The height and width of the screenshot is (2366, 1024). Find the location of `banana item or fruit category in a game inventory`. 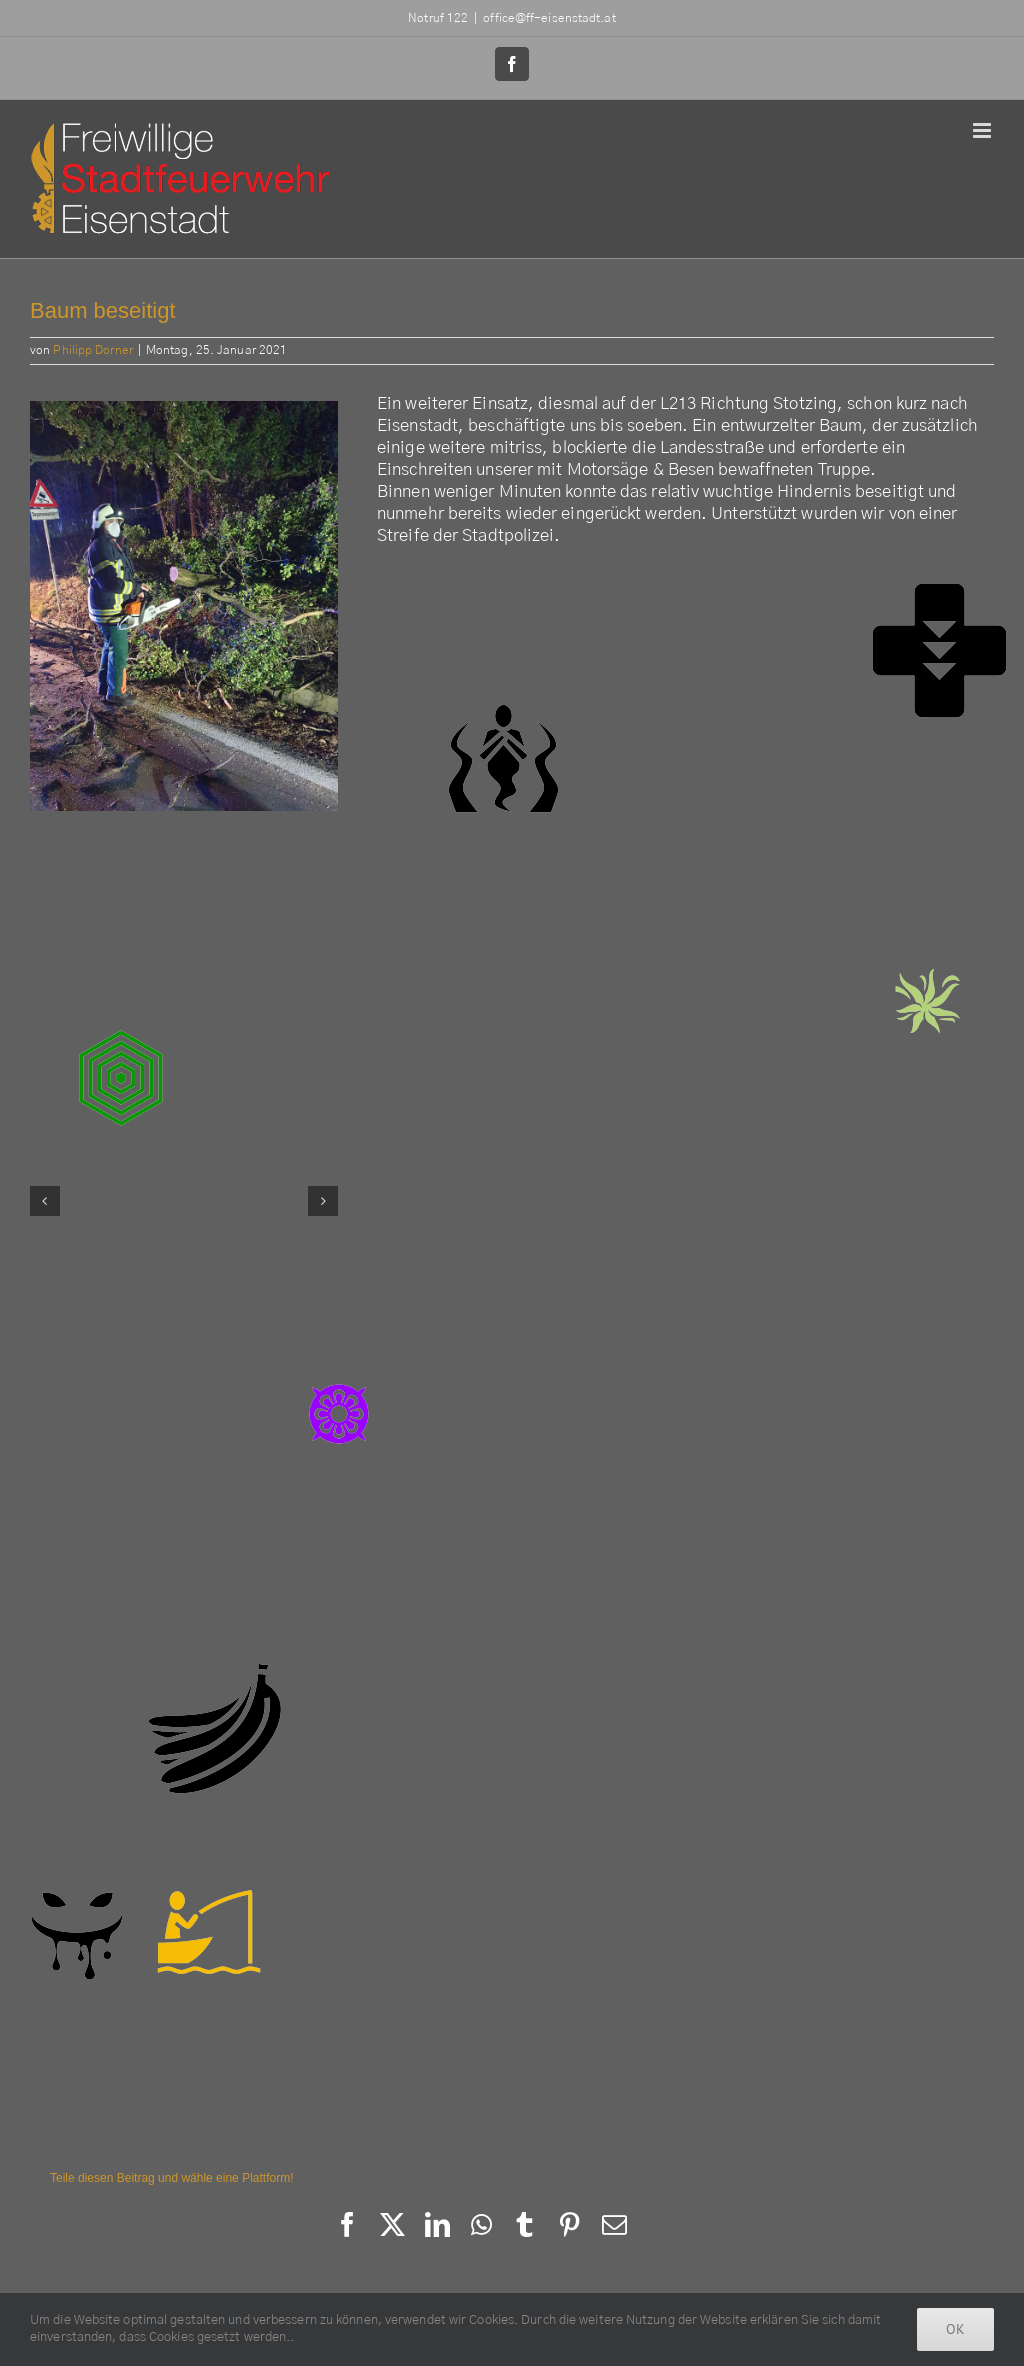

banana item or fruit category in a game inventory is located at coordinates (214, 1728).